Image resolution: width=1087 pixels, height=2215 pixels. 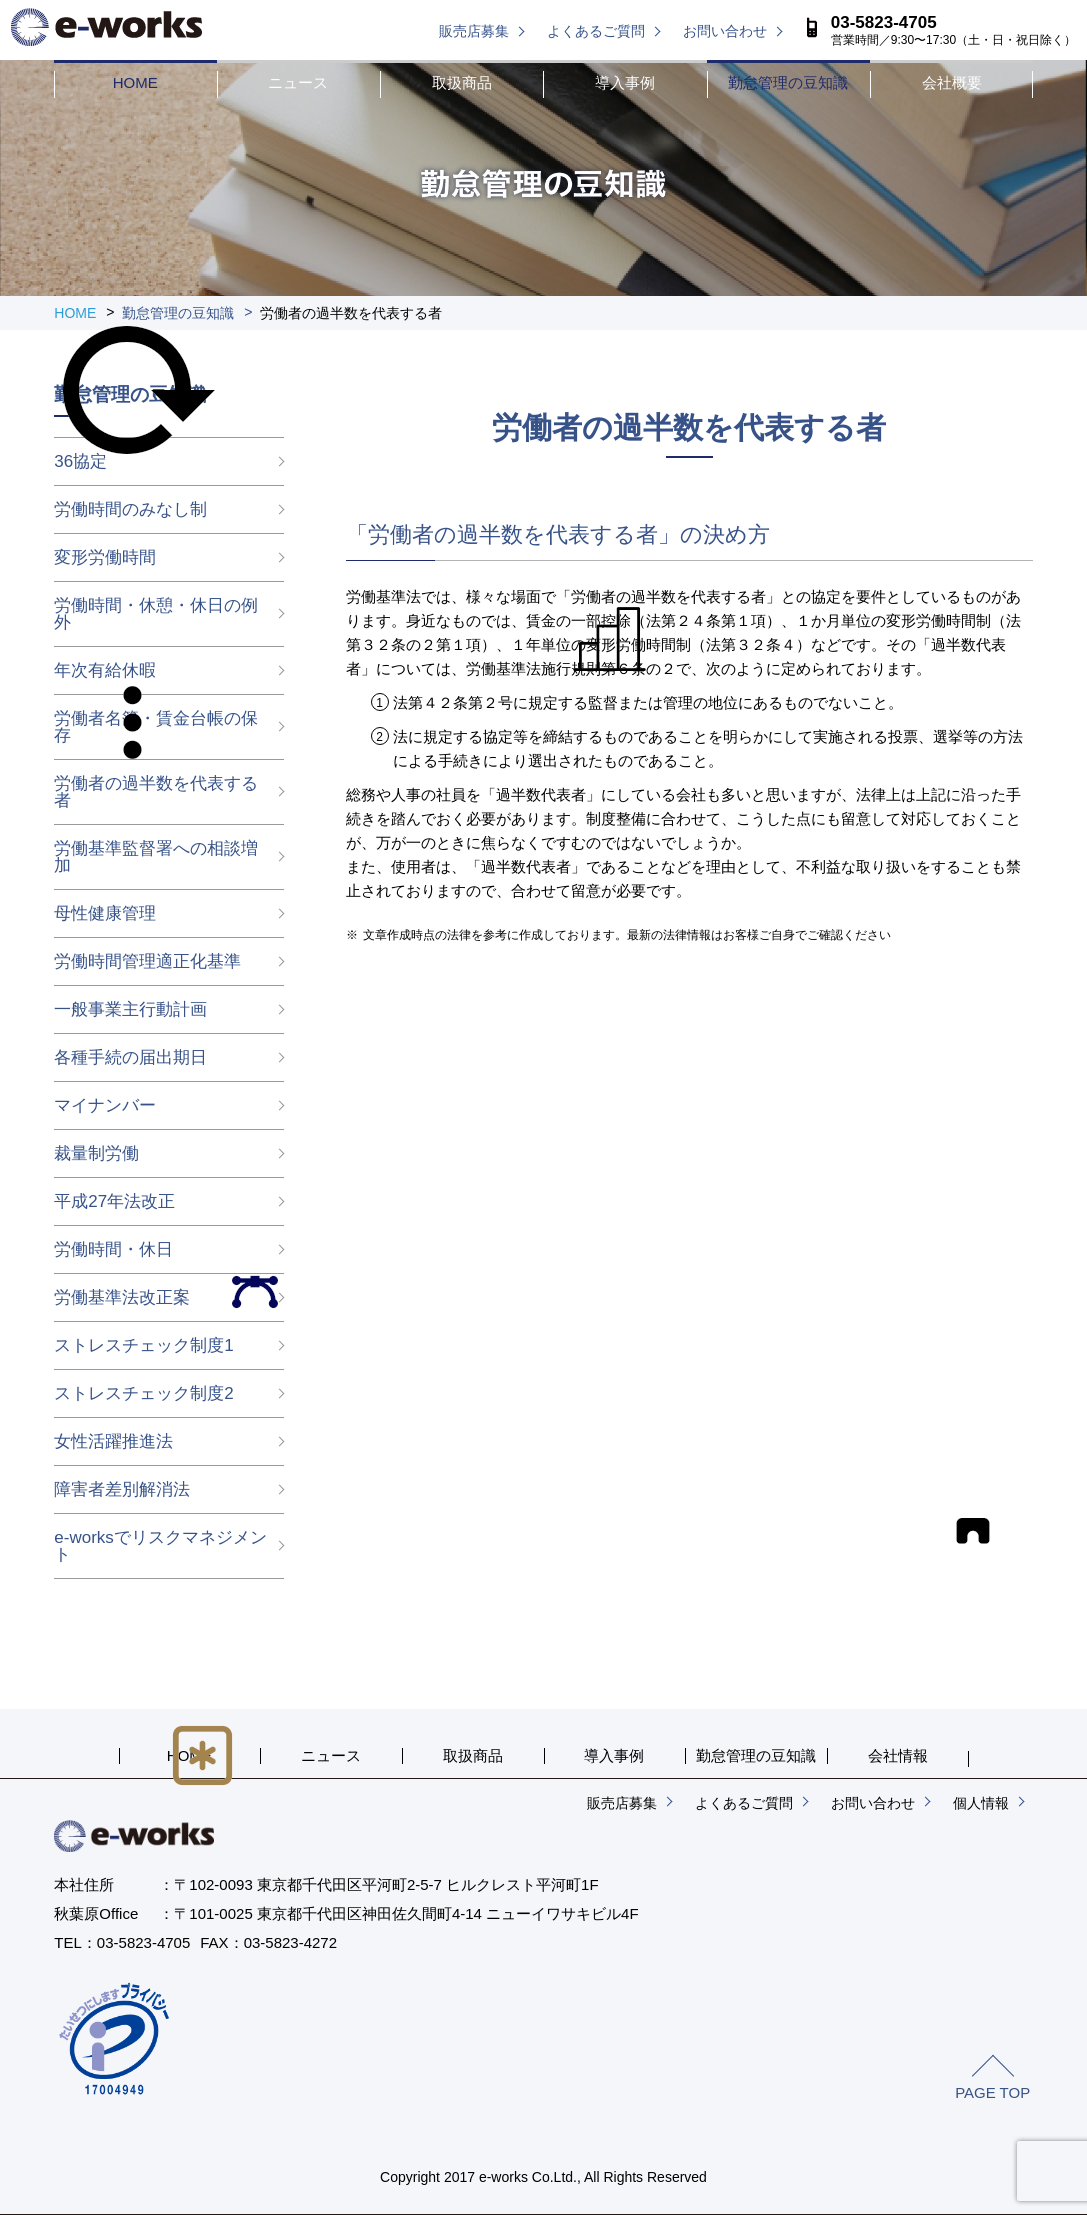 What do you see at coordinates (202, 1755) in the screenshot?
I see `enter a password or PIN field` at bounding box center [202, 1755].